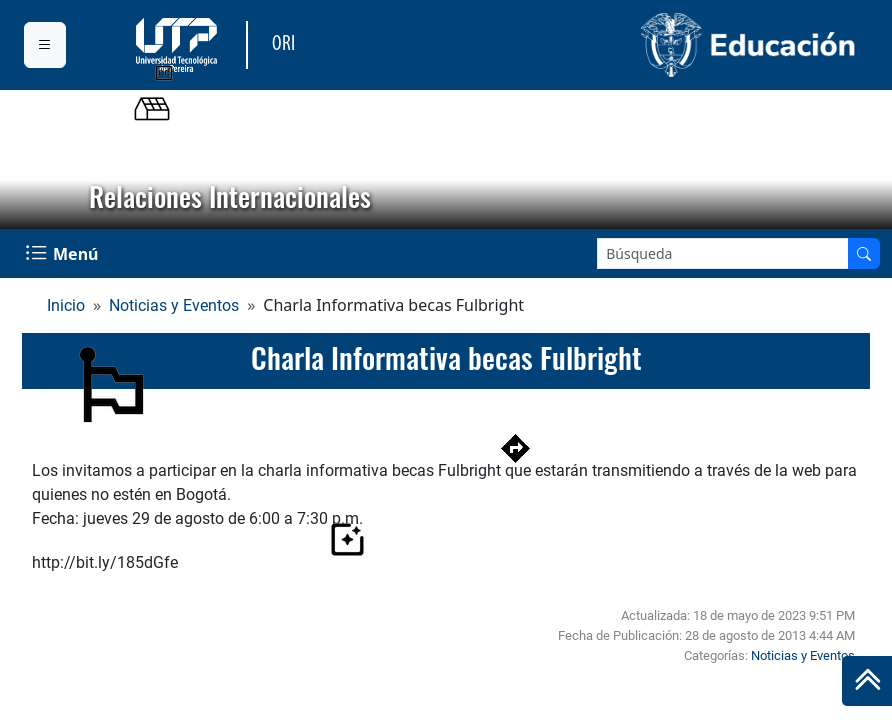 This screenshot has height=720, width=892. I want to click on view solar panel or renewable energy settings, so click(152, 110).